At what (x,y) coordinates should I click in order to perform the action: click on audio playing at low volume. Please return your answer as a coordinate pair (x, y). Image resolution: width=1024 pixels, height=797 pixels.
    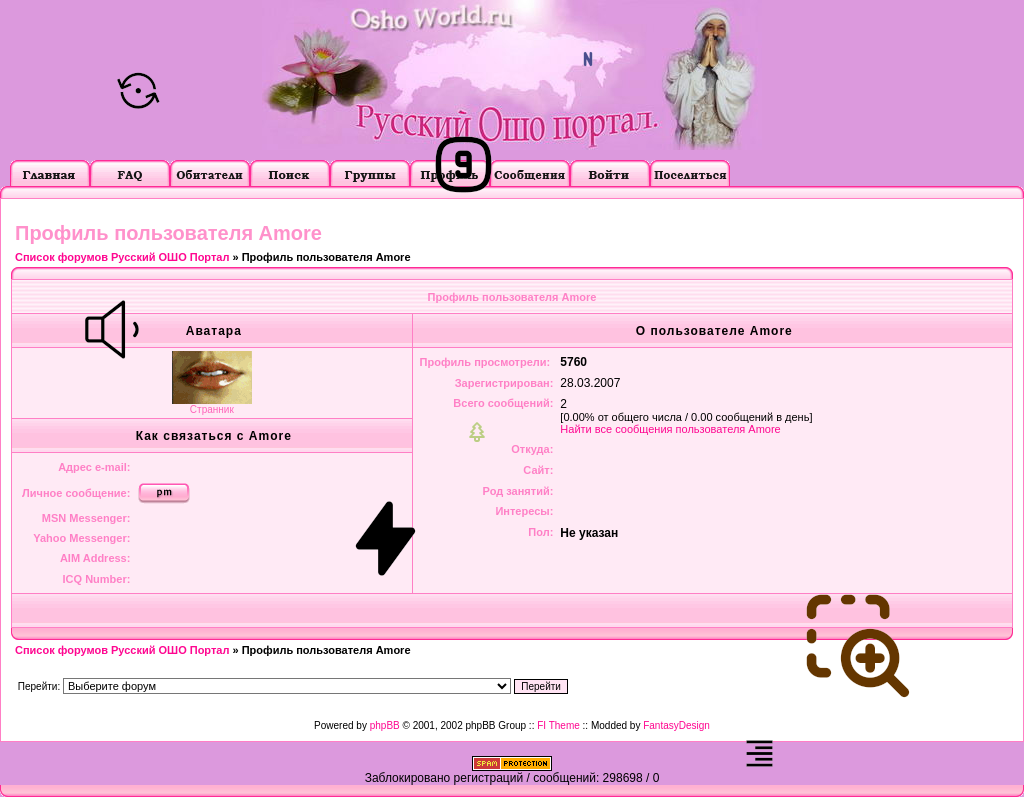
    Looking at the image, I should click on (116, 329).